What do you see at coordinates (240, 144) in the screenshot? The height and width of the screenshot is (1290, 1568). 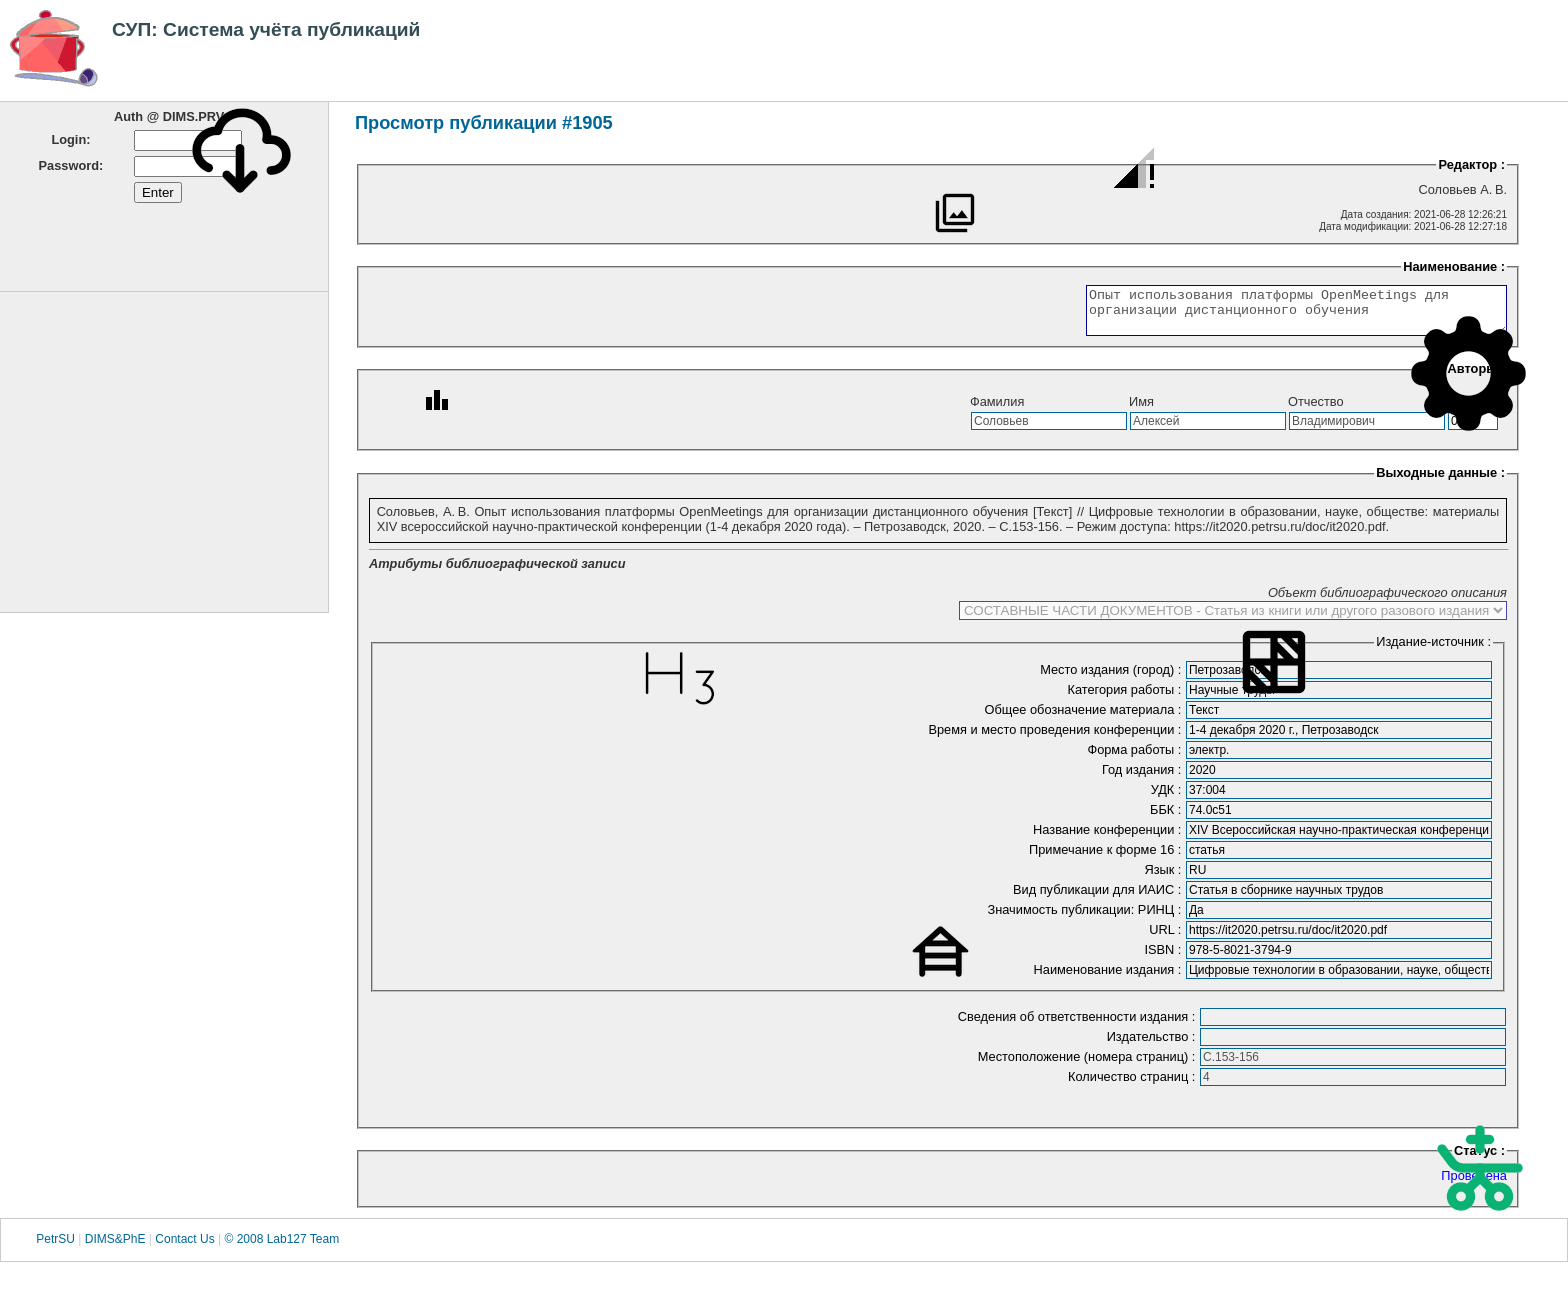 I see `download file from cloud storage` at bounding box center [240, 144].